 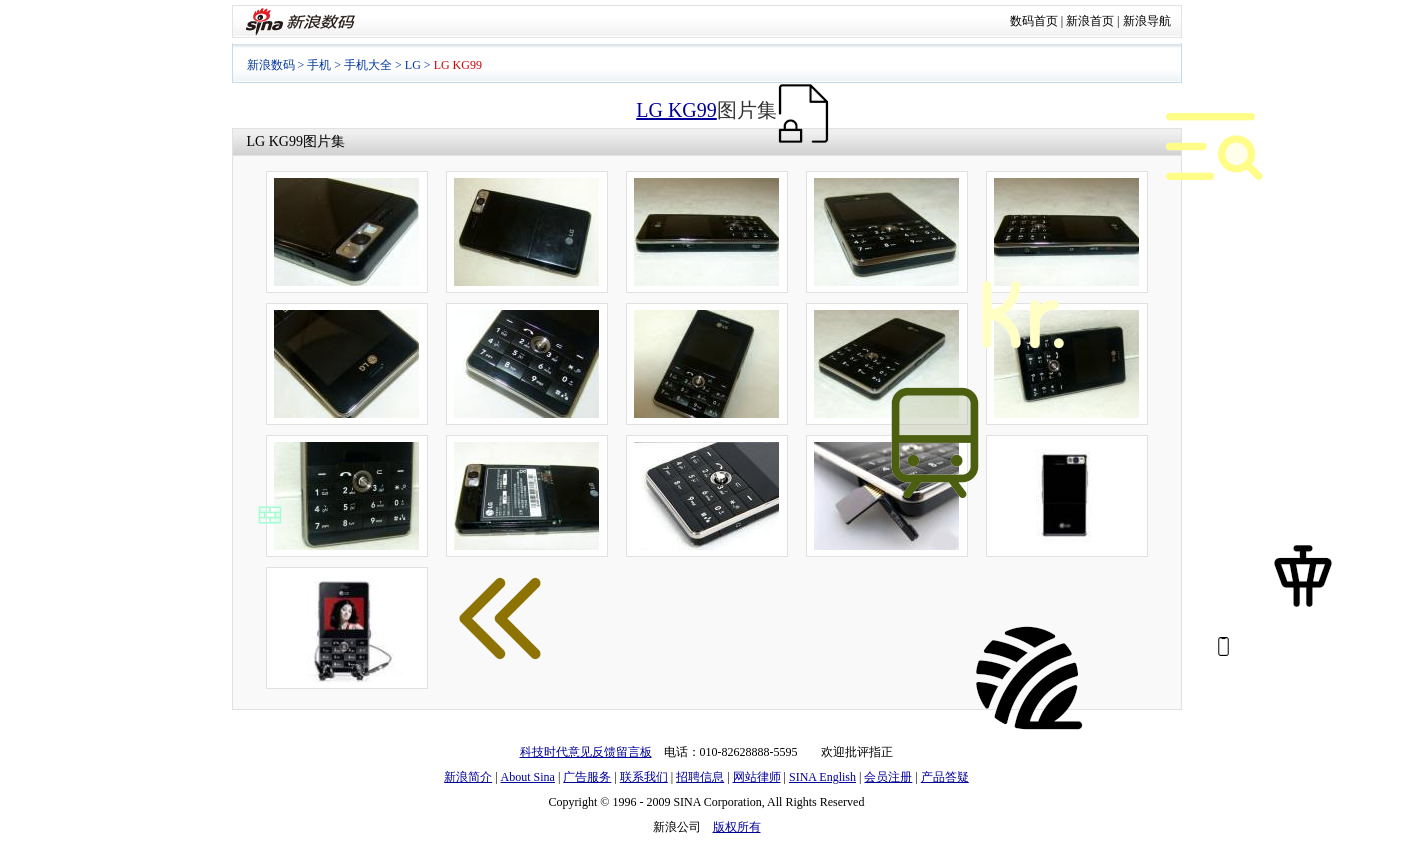 What do you see at coordinates (803, 113) in the screenshot?
I see `access a password-protected file` at bounding box center [803, 113].